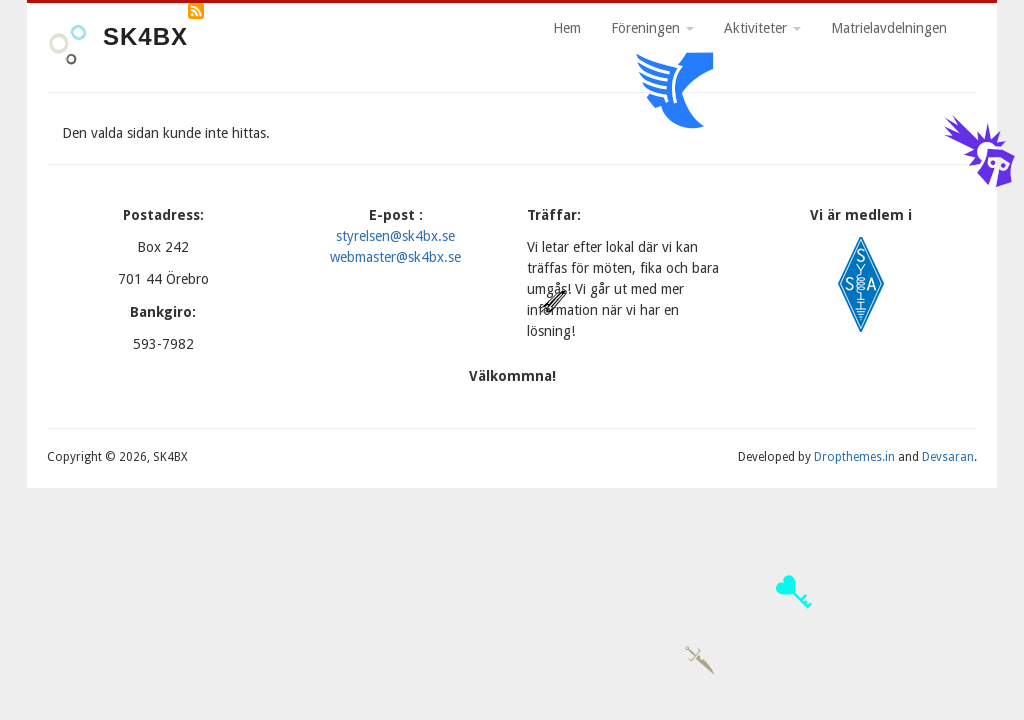 Image resolution: width=1024 pixels, height=720 pixels. What do you see at coordinates (553, 301) in the screenshot?
I see `wooden planks or lumber resource in a crafting game` at bounding box center [553, 301].